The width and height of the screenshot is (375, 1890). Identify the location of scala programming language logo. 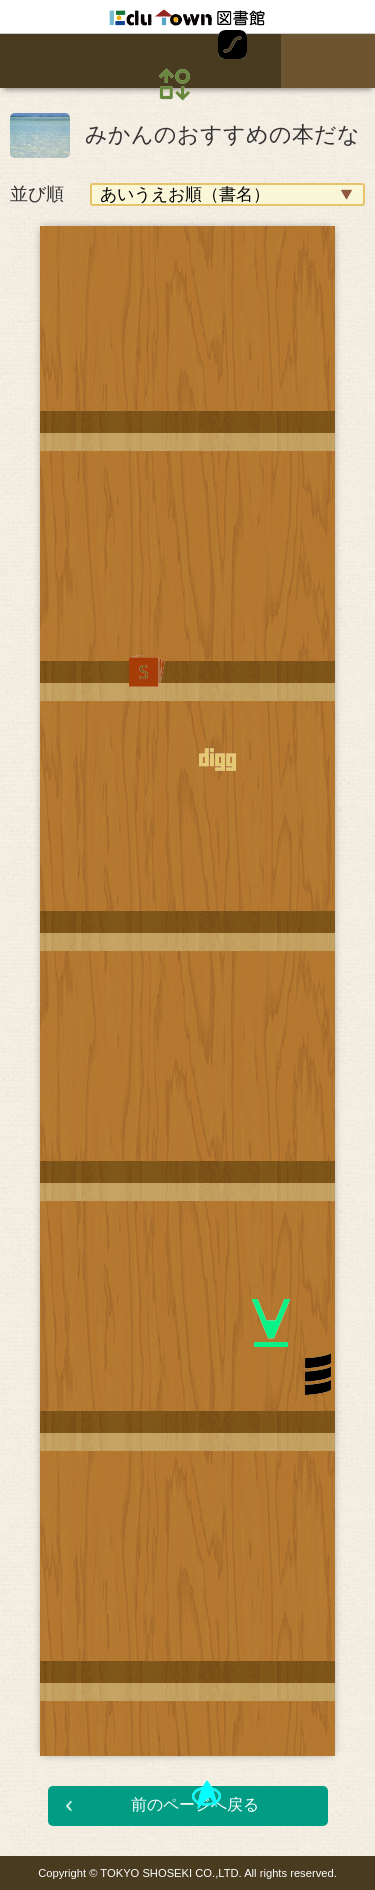
(318, 1374).